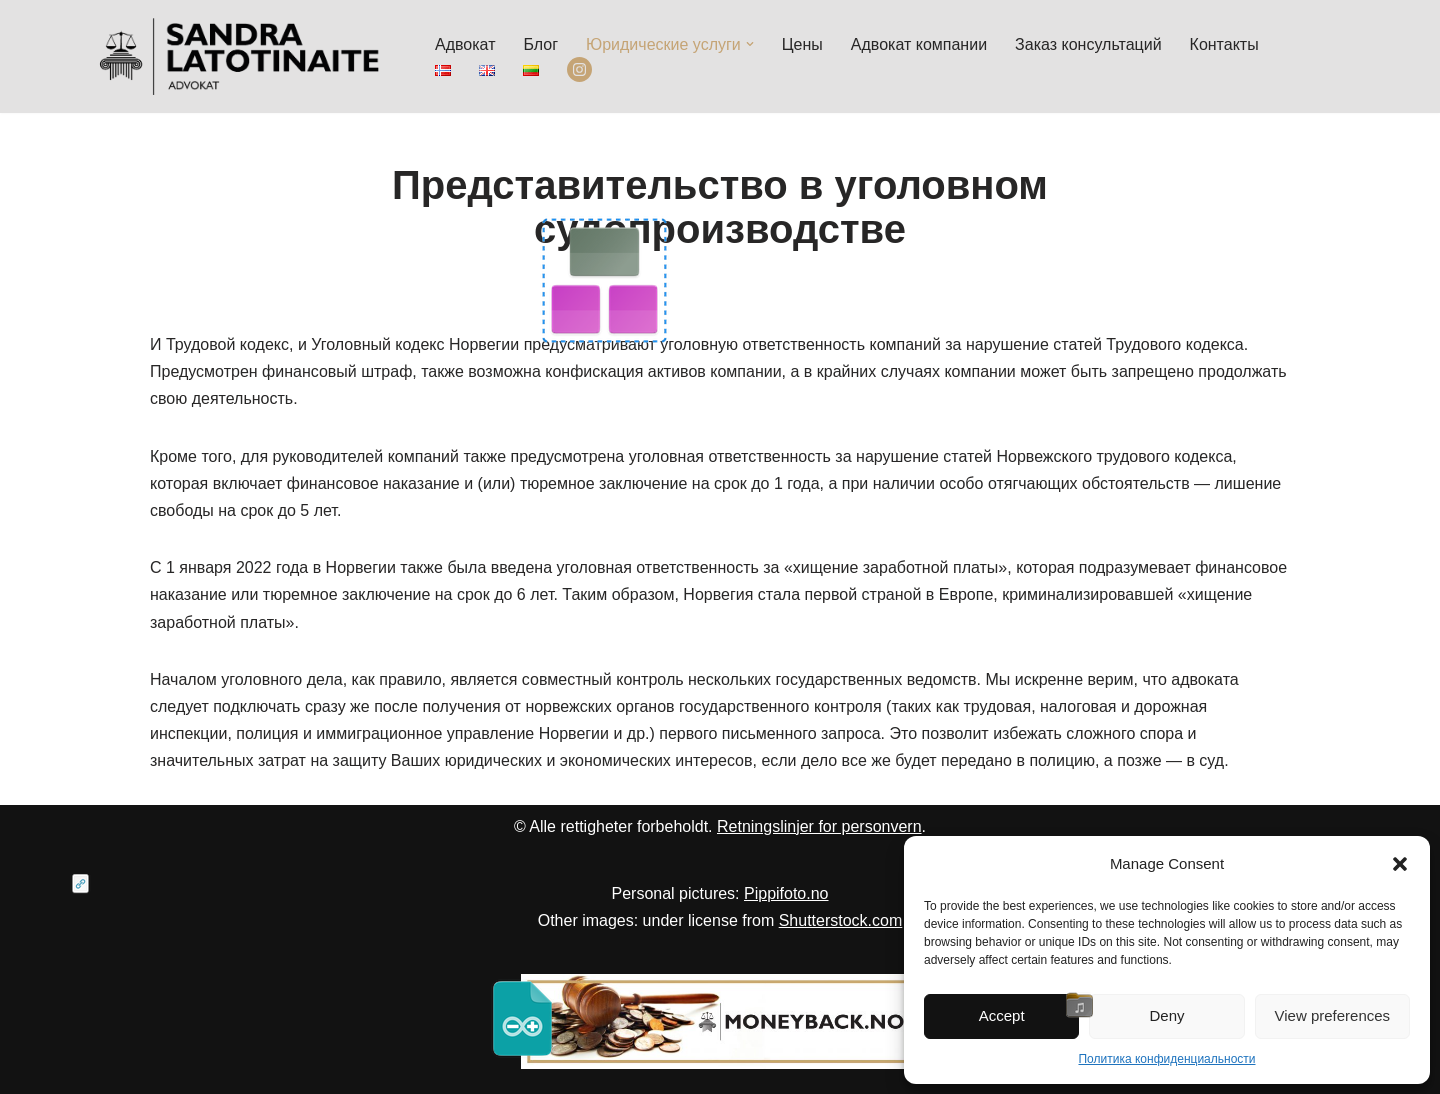 This screenshot has height=1094, width=1440. Describe the element at coordinates (522, 1018) in the screenshot. I see `an arduino sketch or code file` at that location.